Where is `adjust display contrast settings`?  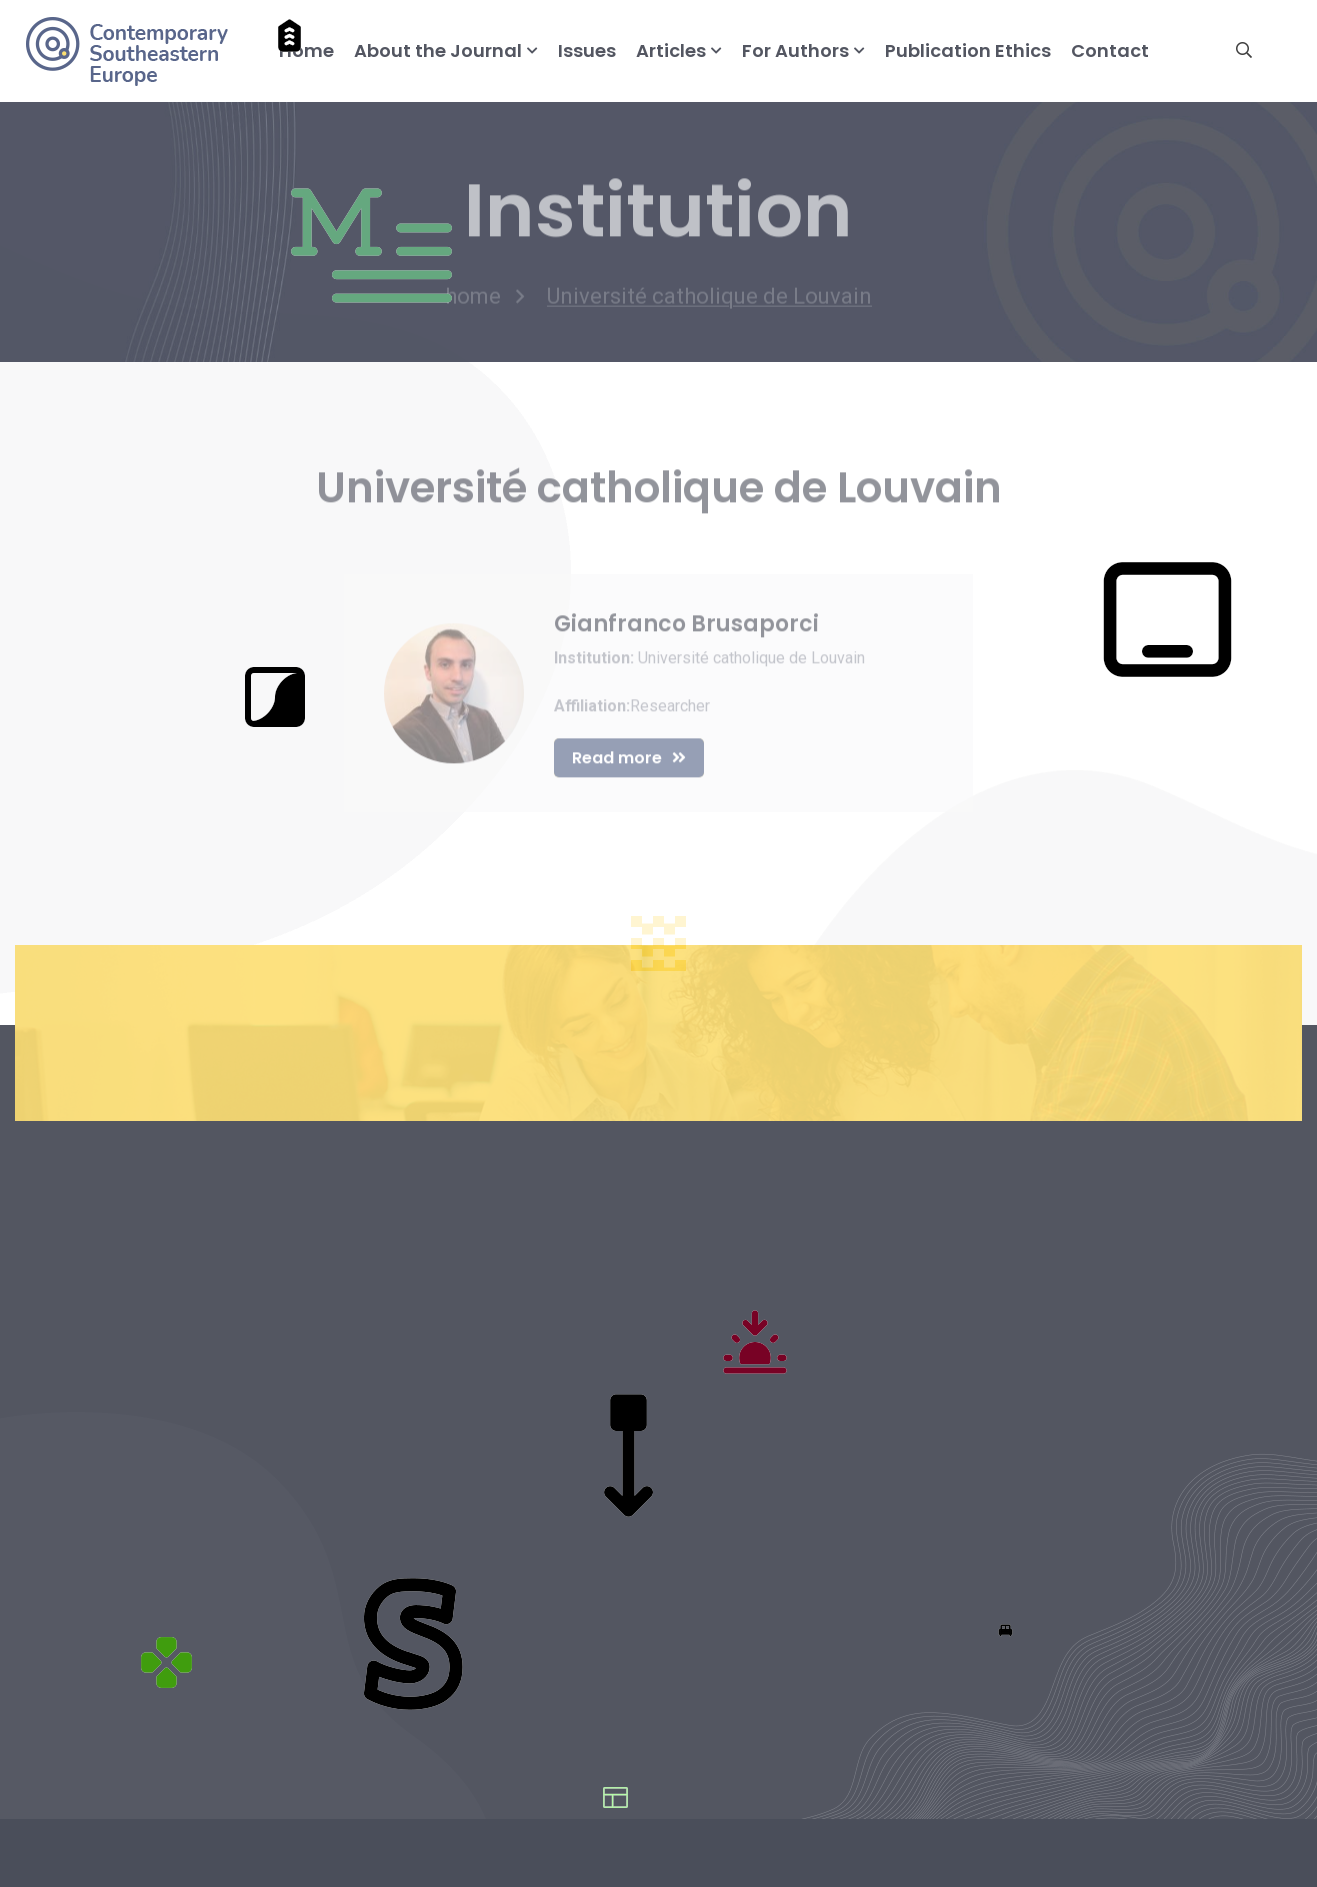 adjust display contrast settings is located at coordinates (275, 697).